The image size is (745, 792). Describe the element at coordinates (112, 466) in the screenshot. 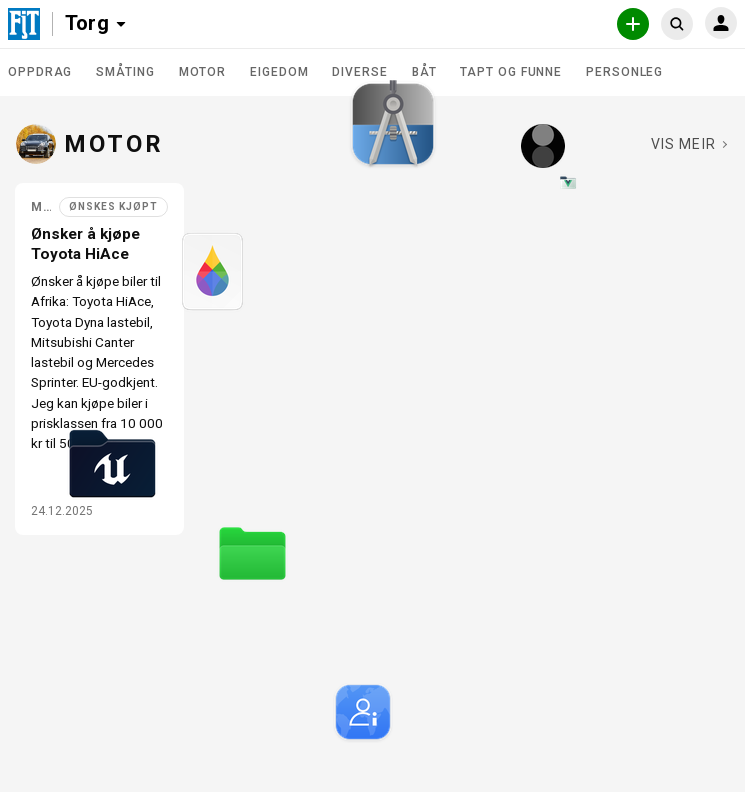

I see `folder containing Unreal Engine project files` at that location.